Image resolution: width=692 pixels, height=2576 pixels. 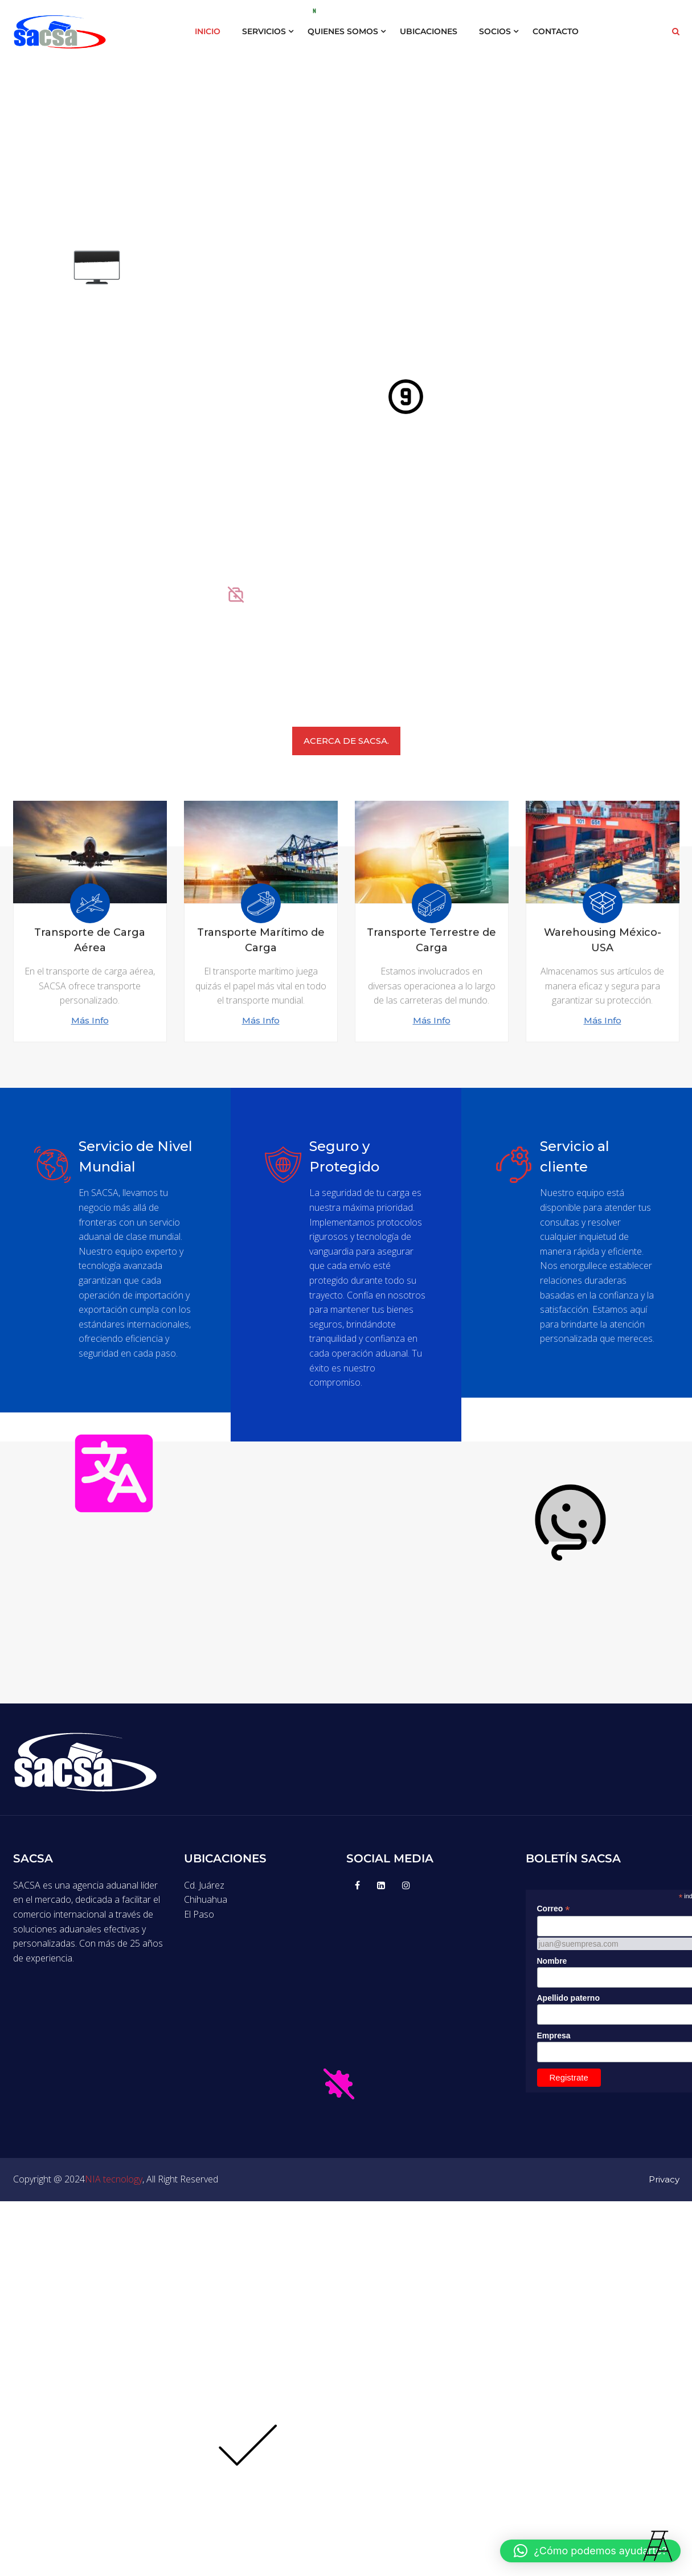 What do you see at coordinates (658, 2546) in the screenshot?
I see `access tools or equipment section` at bounding box center [658, 2546].